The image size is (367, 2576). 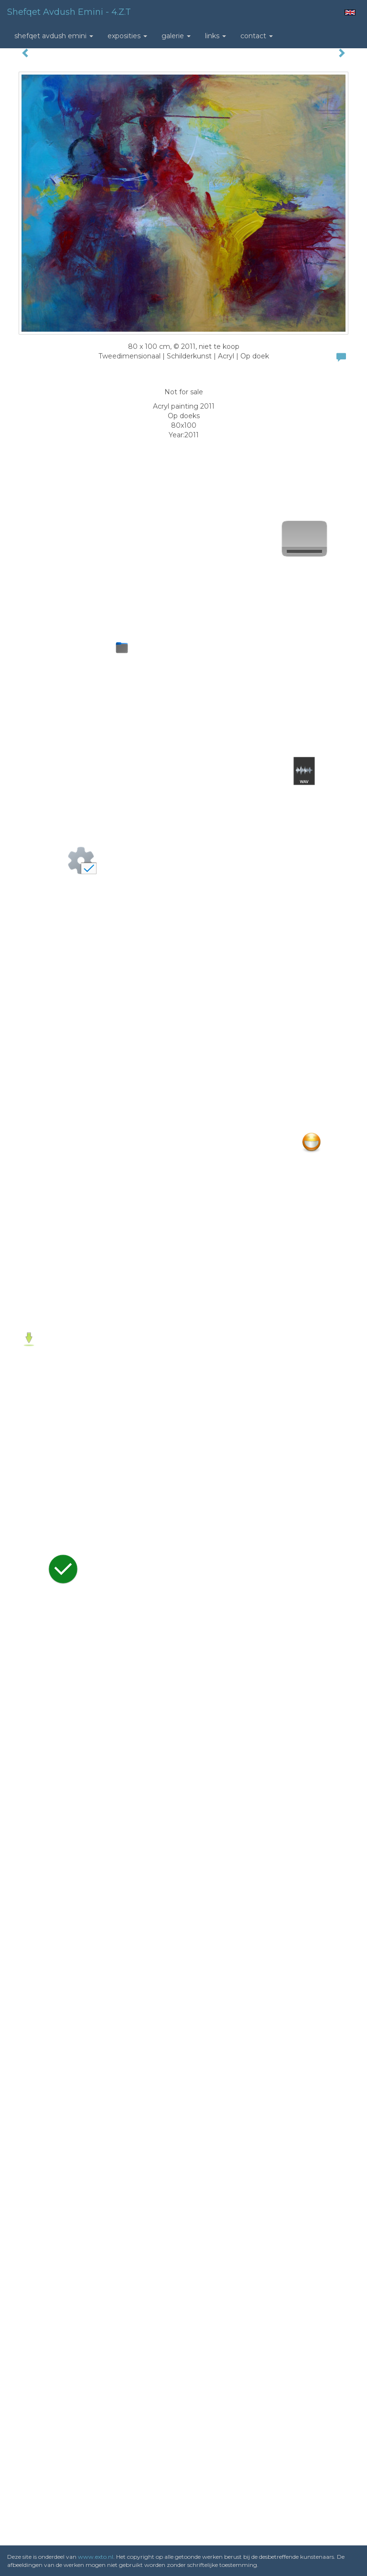 I want to click on open folder to view contents, so click(x=122, y=648).